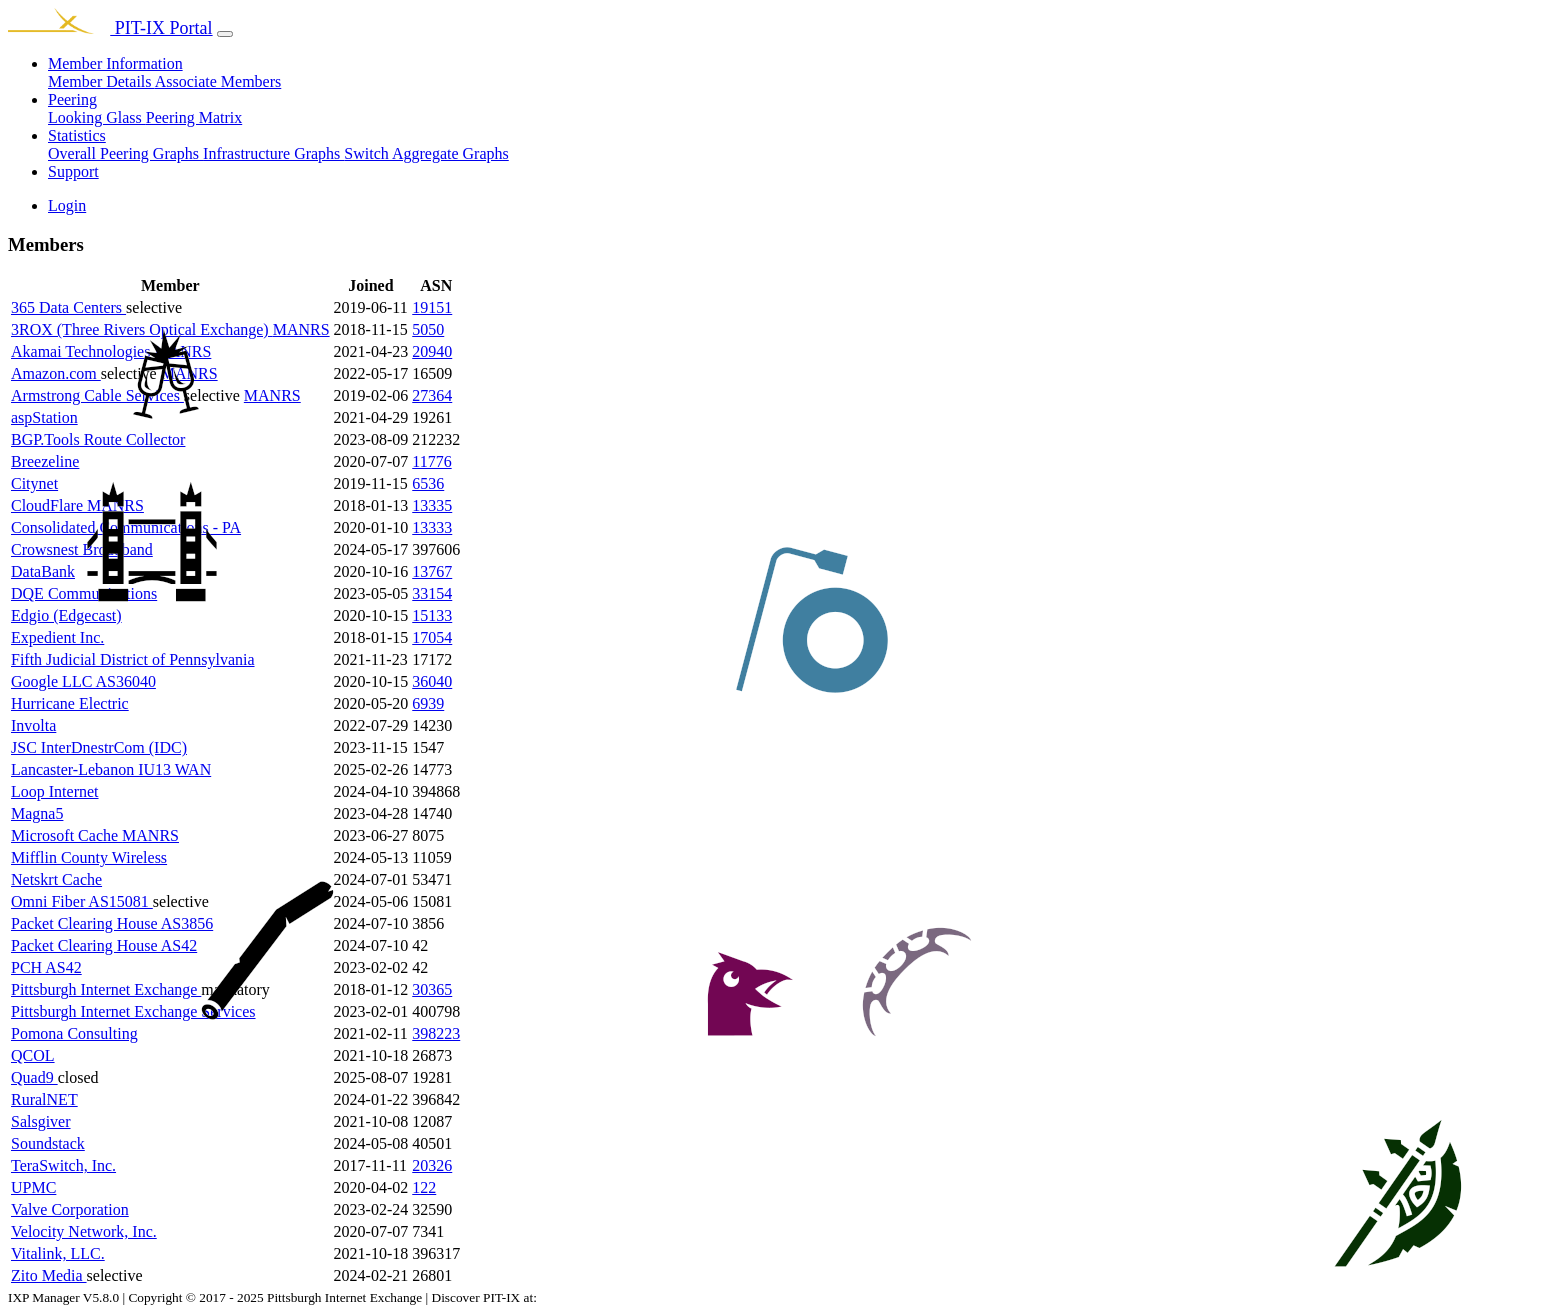  I want to click on view London landmarks or attractions, so click(152, 539).